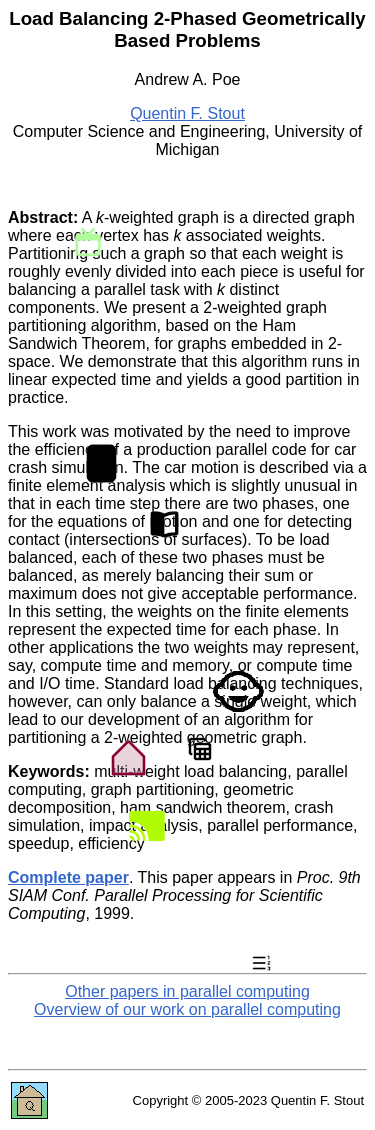 This screenshot has height=1130, width=375. What do you see at coordinates (101, 463) in the screenshot?
I see `switch to portrait orientation` at bounding box center [101, 463].